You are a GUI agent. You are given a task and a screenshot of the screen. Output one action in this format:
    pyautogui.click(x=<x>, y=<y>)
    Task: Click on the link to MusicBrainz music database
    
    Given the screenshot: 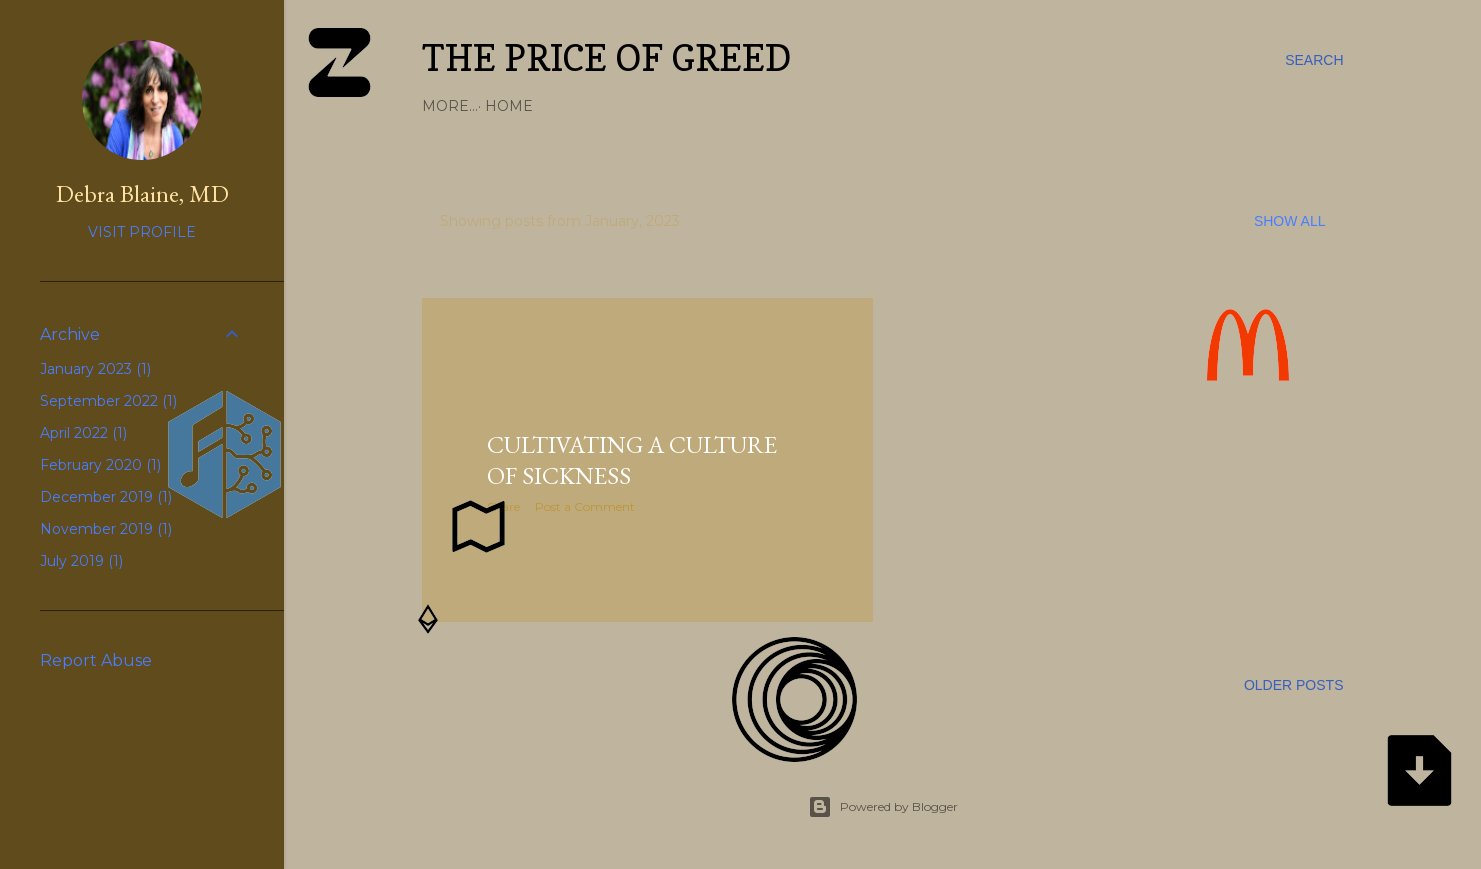 What is the action you would take?
    pyautogui.click(x=224, y=454)
    